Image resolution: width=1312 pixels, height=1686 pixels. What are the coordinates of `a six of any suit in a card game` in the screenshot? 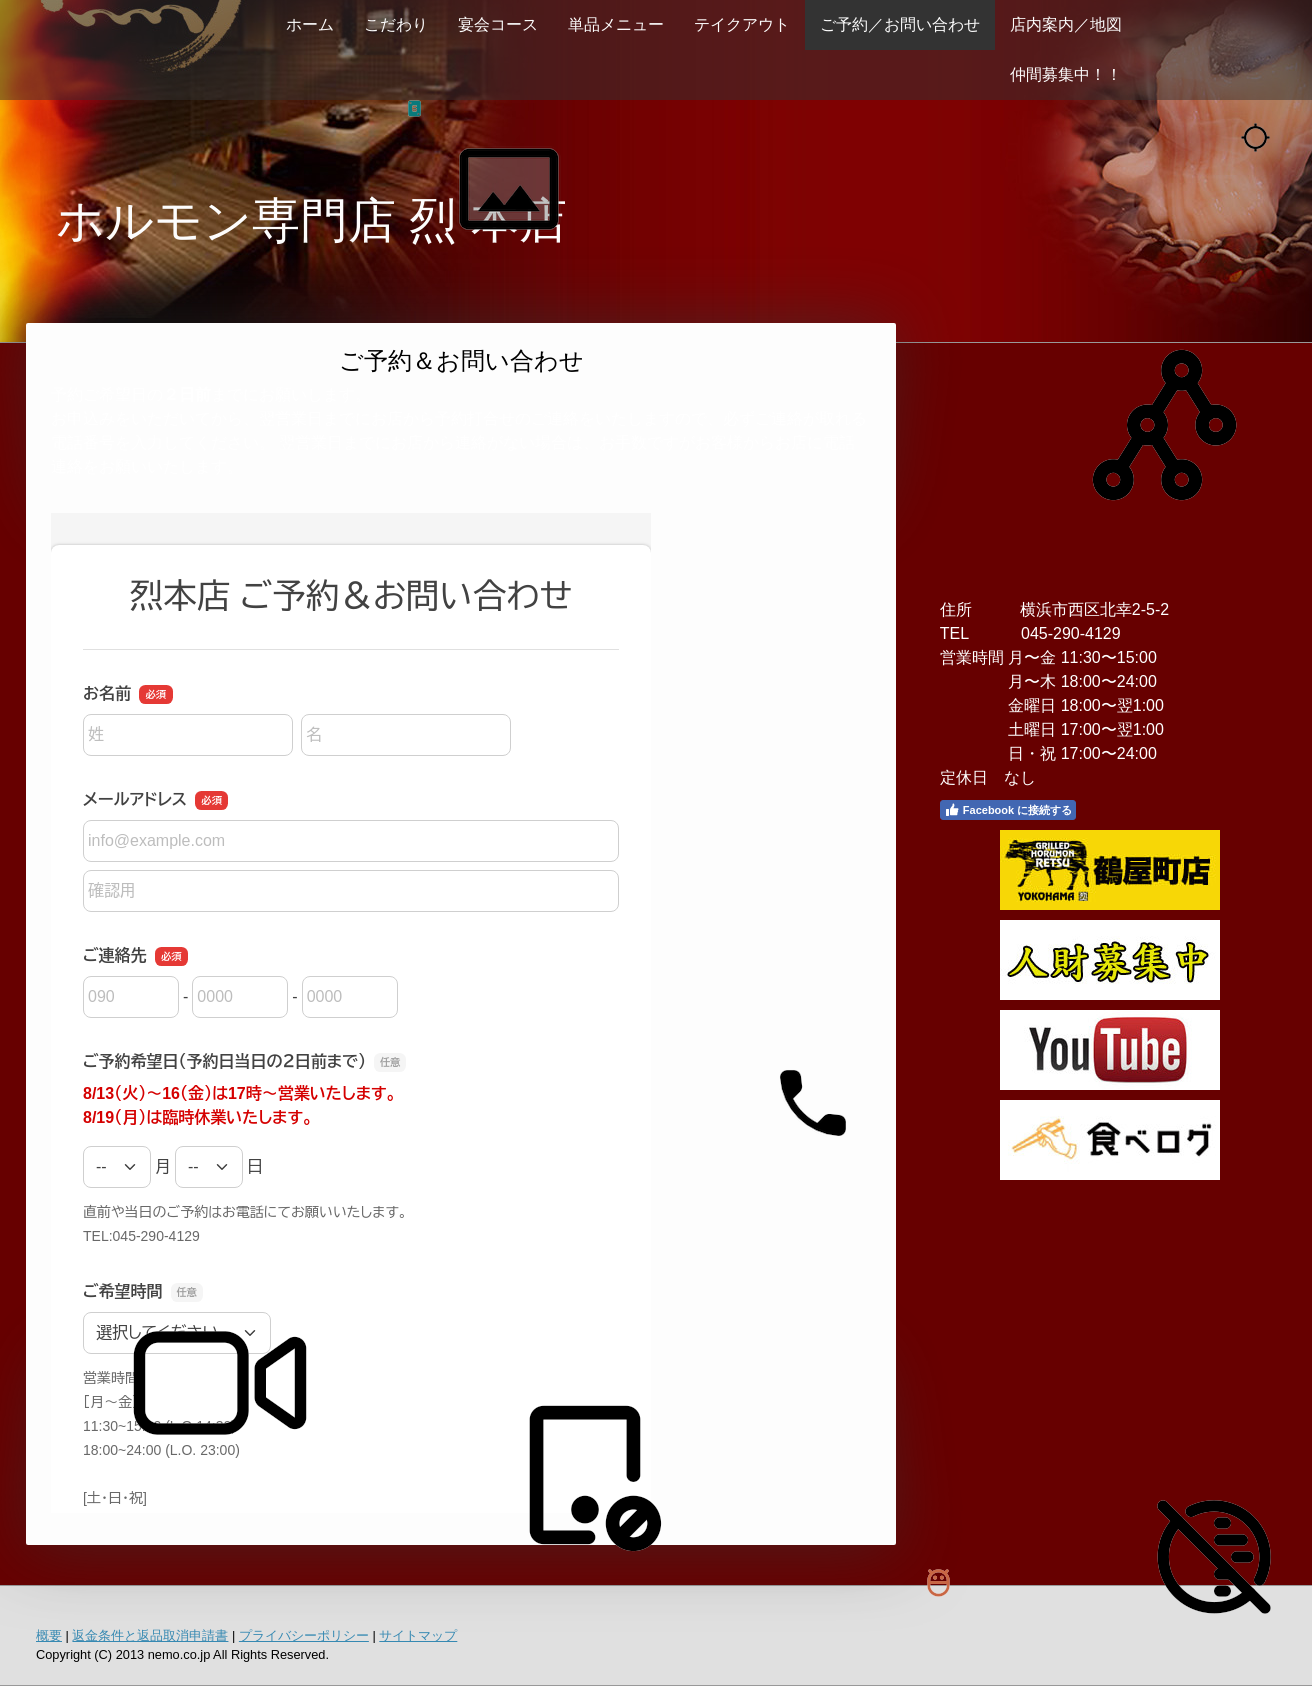 It's located at (414, 108).